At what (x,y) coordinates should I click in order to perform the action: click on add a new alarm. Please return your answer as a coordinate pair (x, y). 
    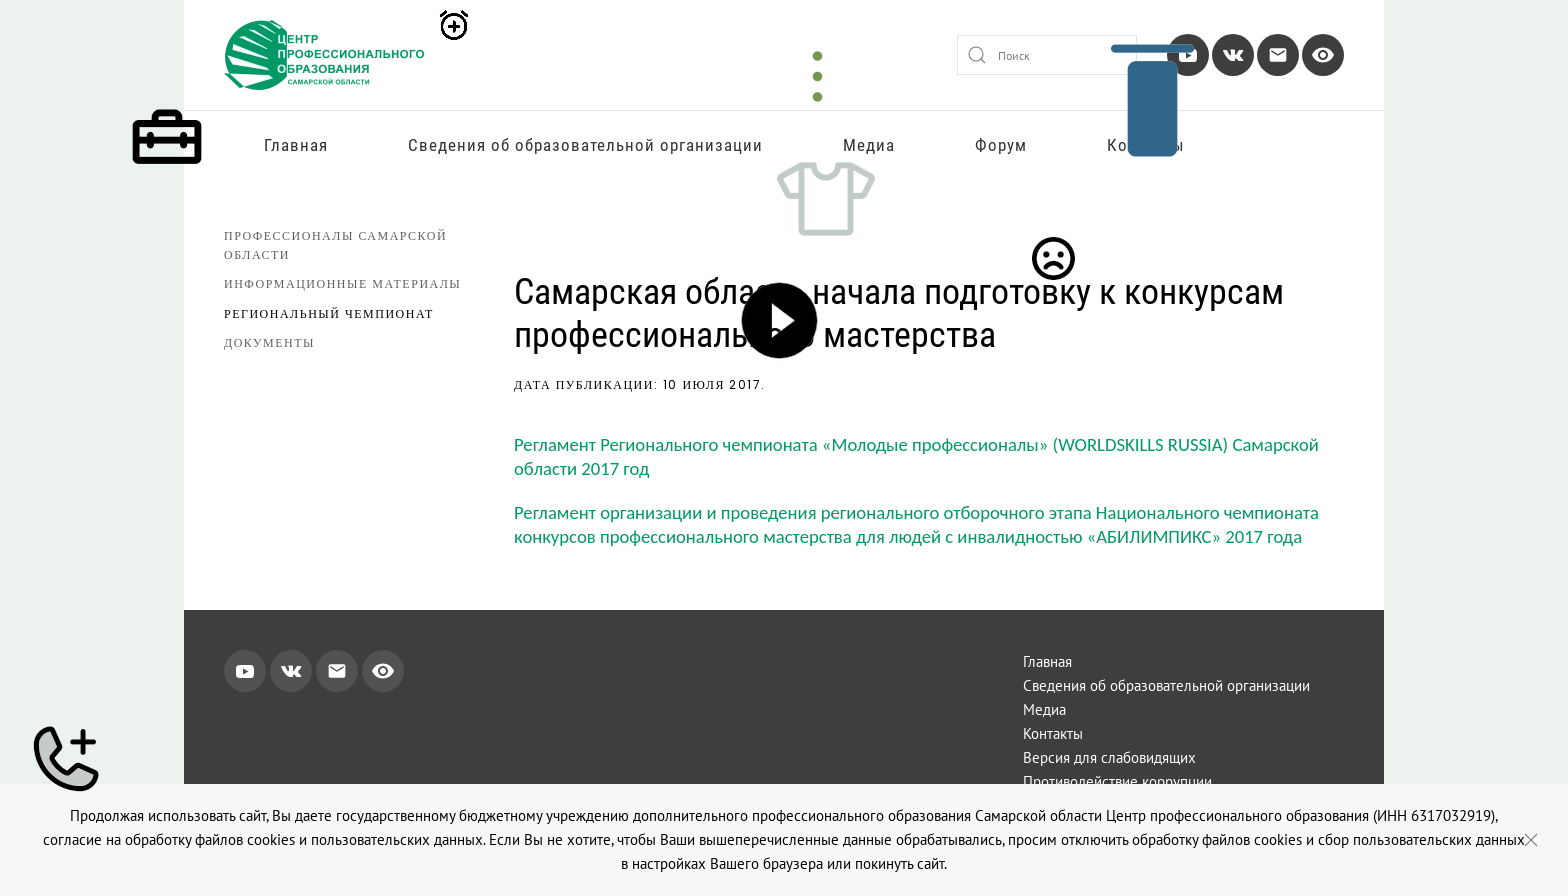
    Looking at the image, I should click on (454, 25).